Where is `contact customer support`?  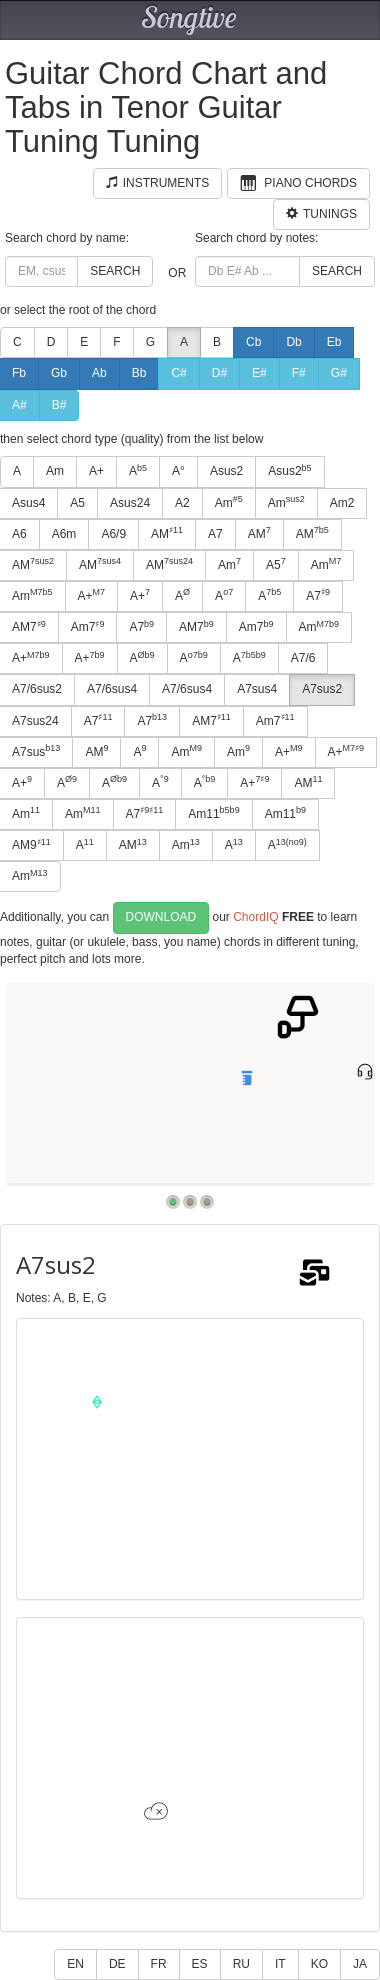
contact customer support is located at coordinates (365, 1071).